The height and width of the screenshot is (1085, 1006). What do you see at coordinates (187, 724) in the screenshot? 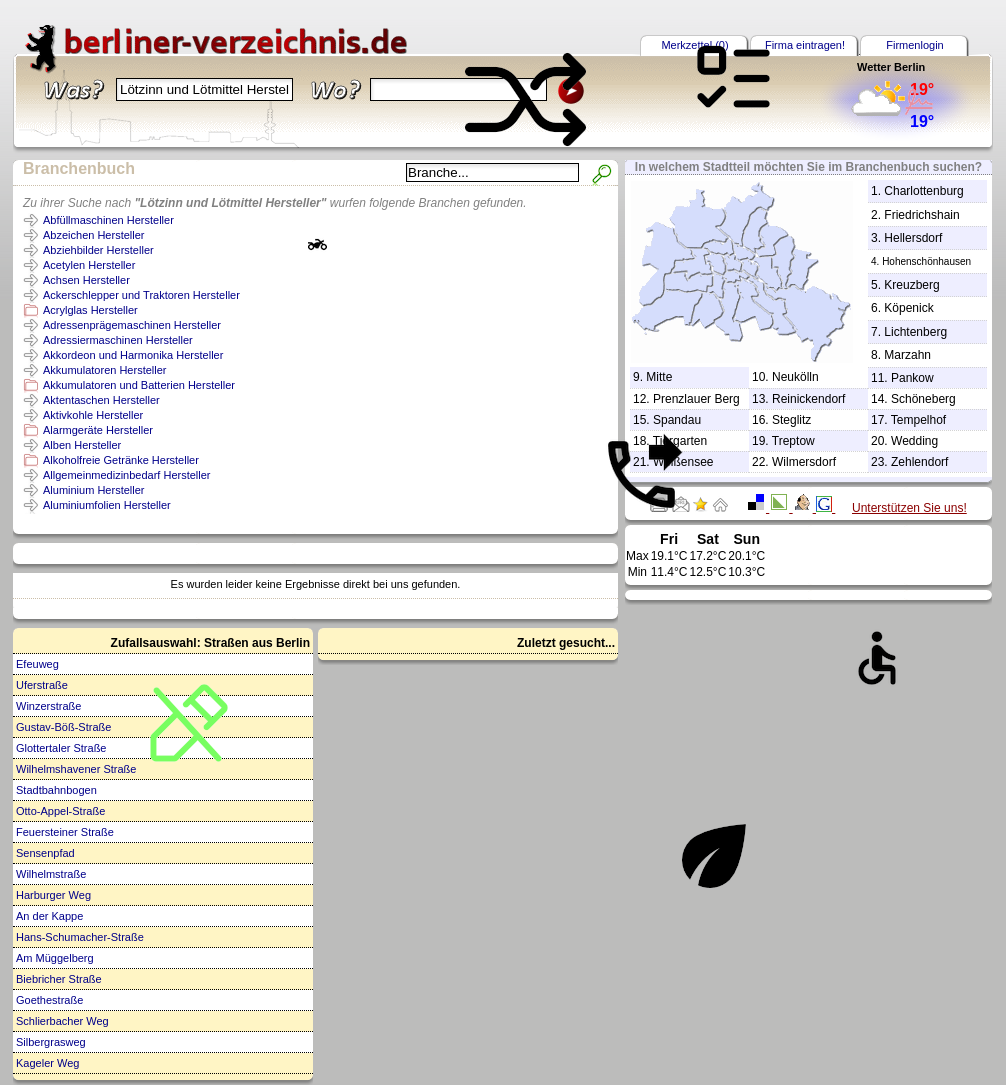
I see `editing is disabled or unavailable` at bounding box center [187, 724].